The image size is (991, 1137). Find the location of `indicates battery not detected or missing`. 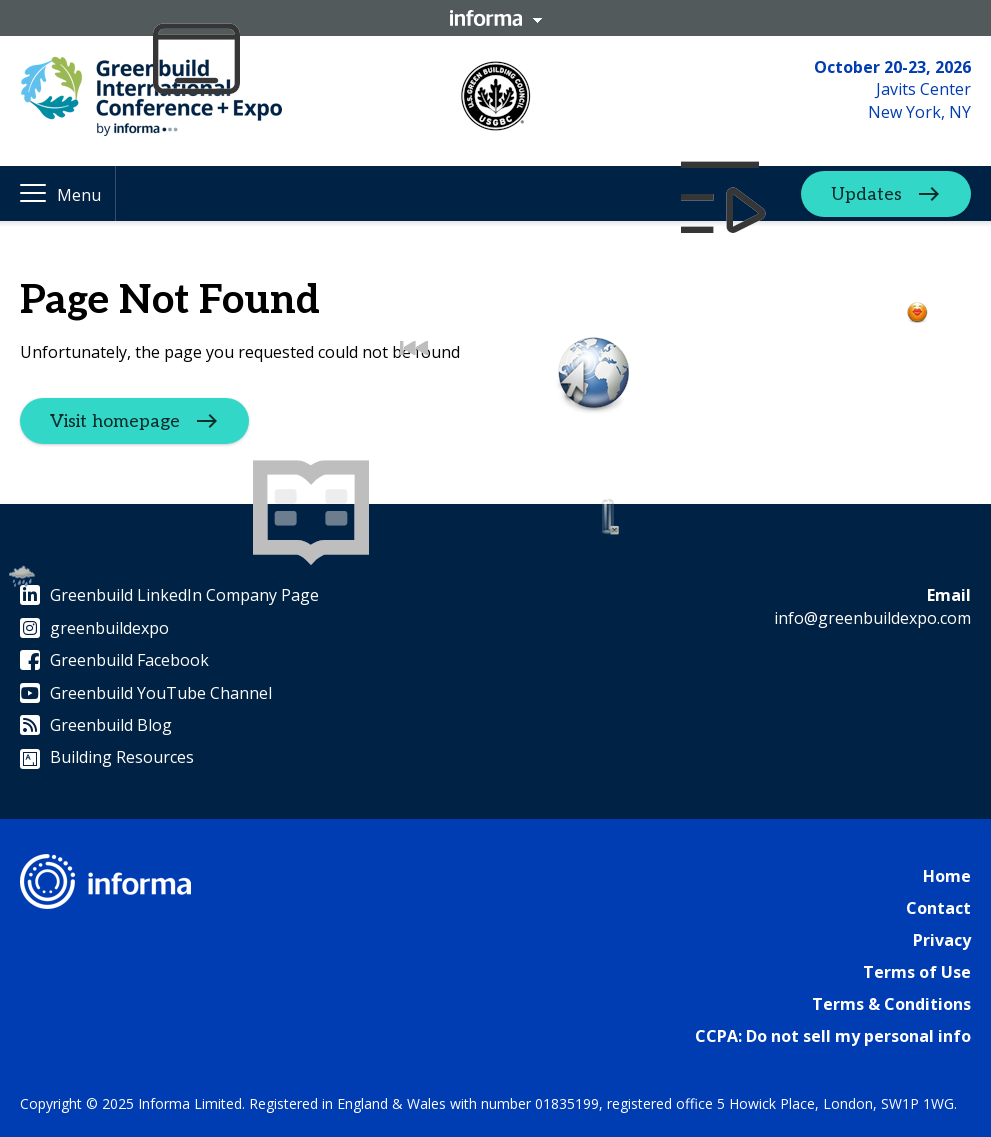

indicates battery not detected or missing is located at coordinates (608, 517).